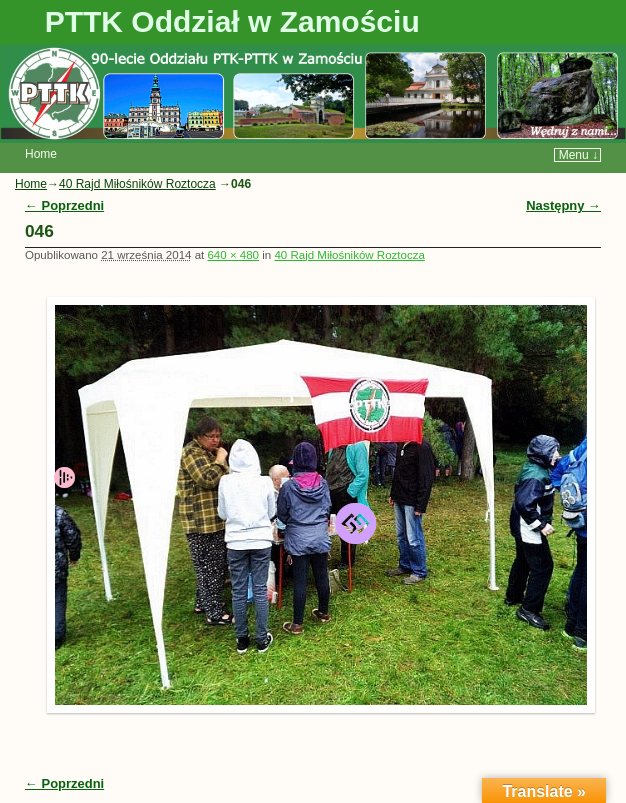 Image resolution: width=626 pixels, height=803 pixels. What do you see at coordinates (64, 477) in the screenshot?
I see `open audioboom podcast platform` at bounding box center [64, 477].